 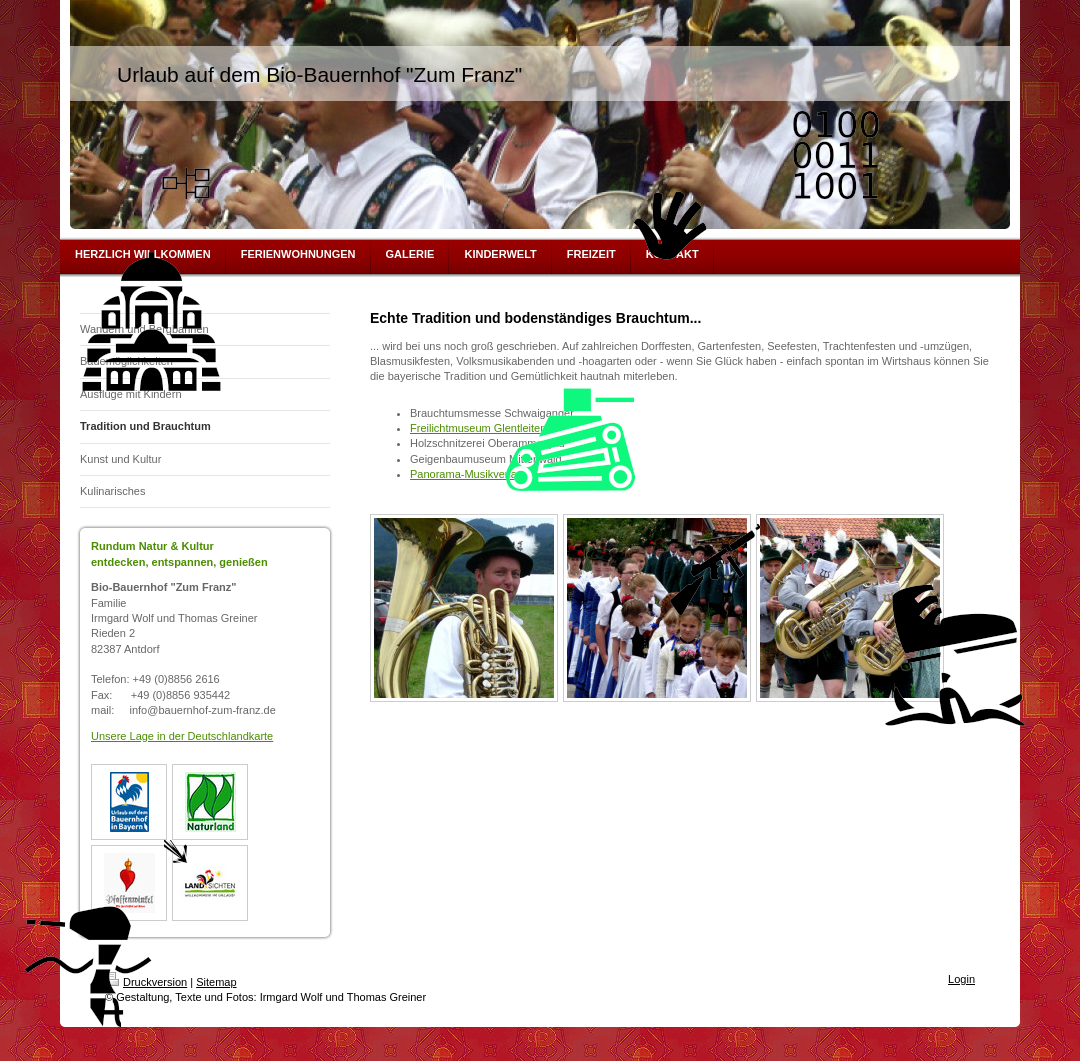 What do you see at coordinates (88, 967) in the screenshot?
I see `access boat engine controls or settings` at bounding box center [88, 967].